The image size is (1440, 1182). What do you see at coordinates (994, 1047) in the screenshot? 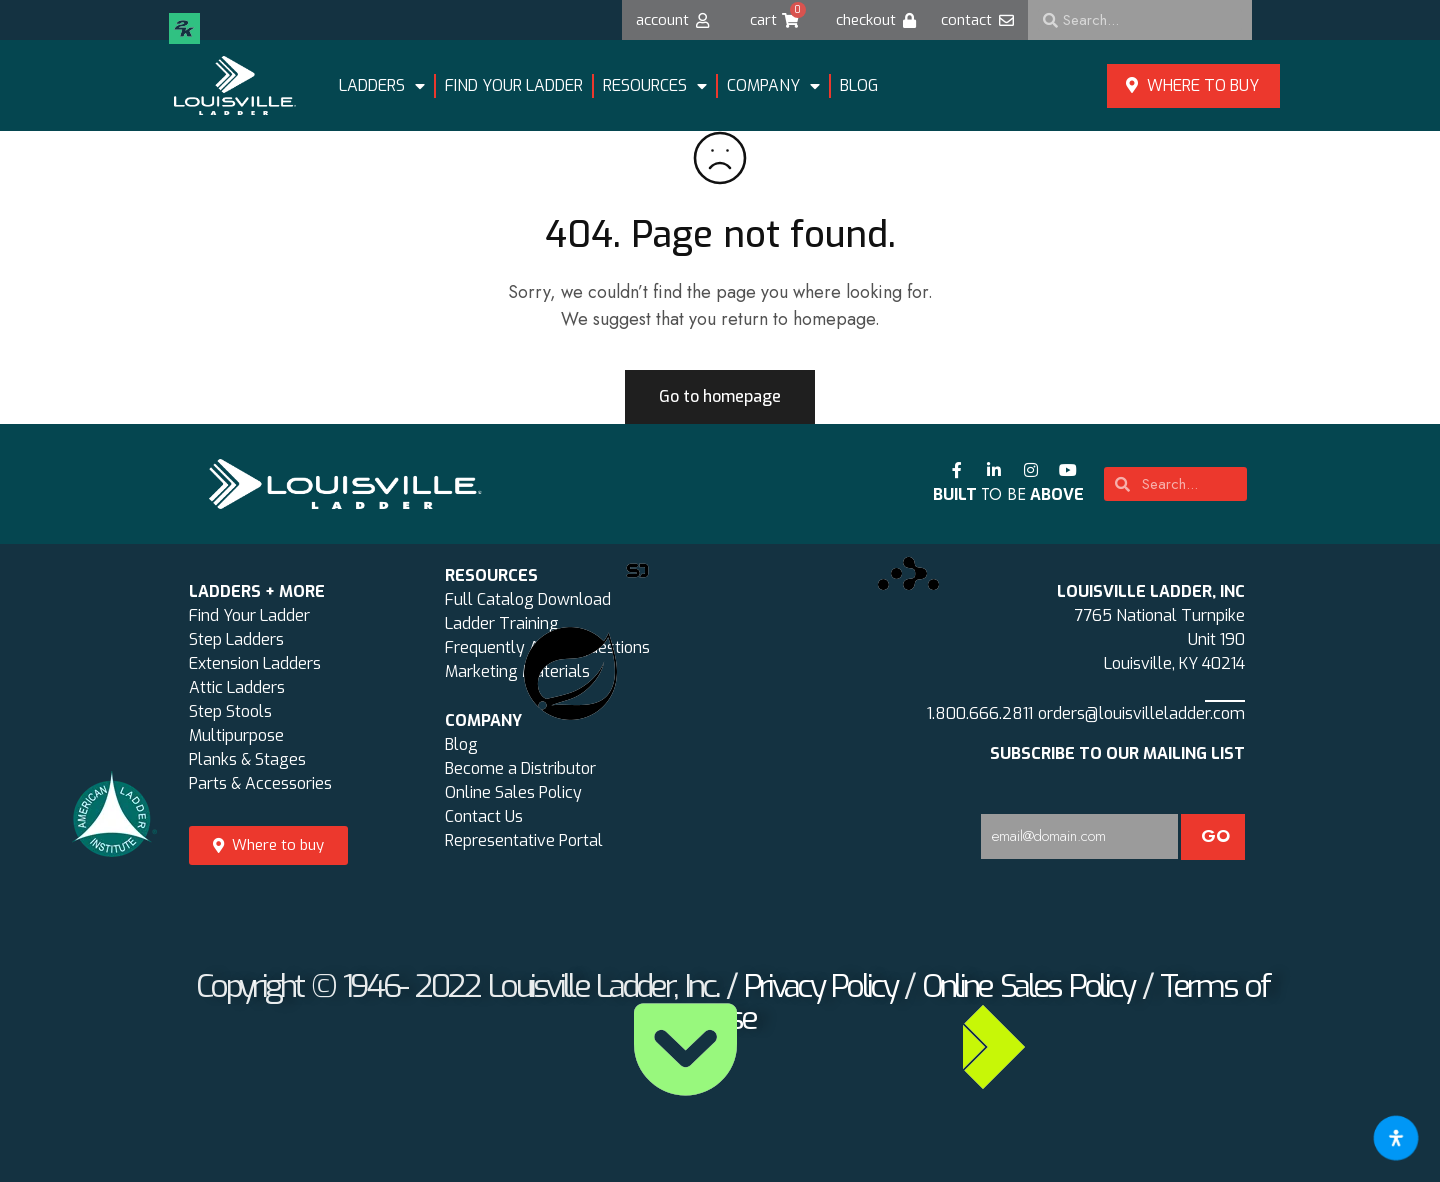
I see `open collabora online document editor` at bounding box center [994, 1047].